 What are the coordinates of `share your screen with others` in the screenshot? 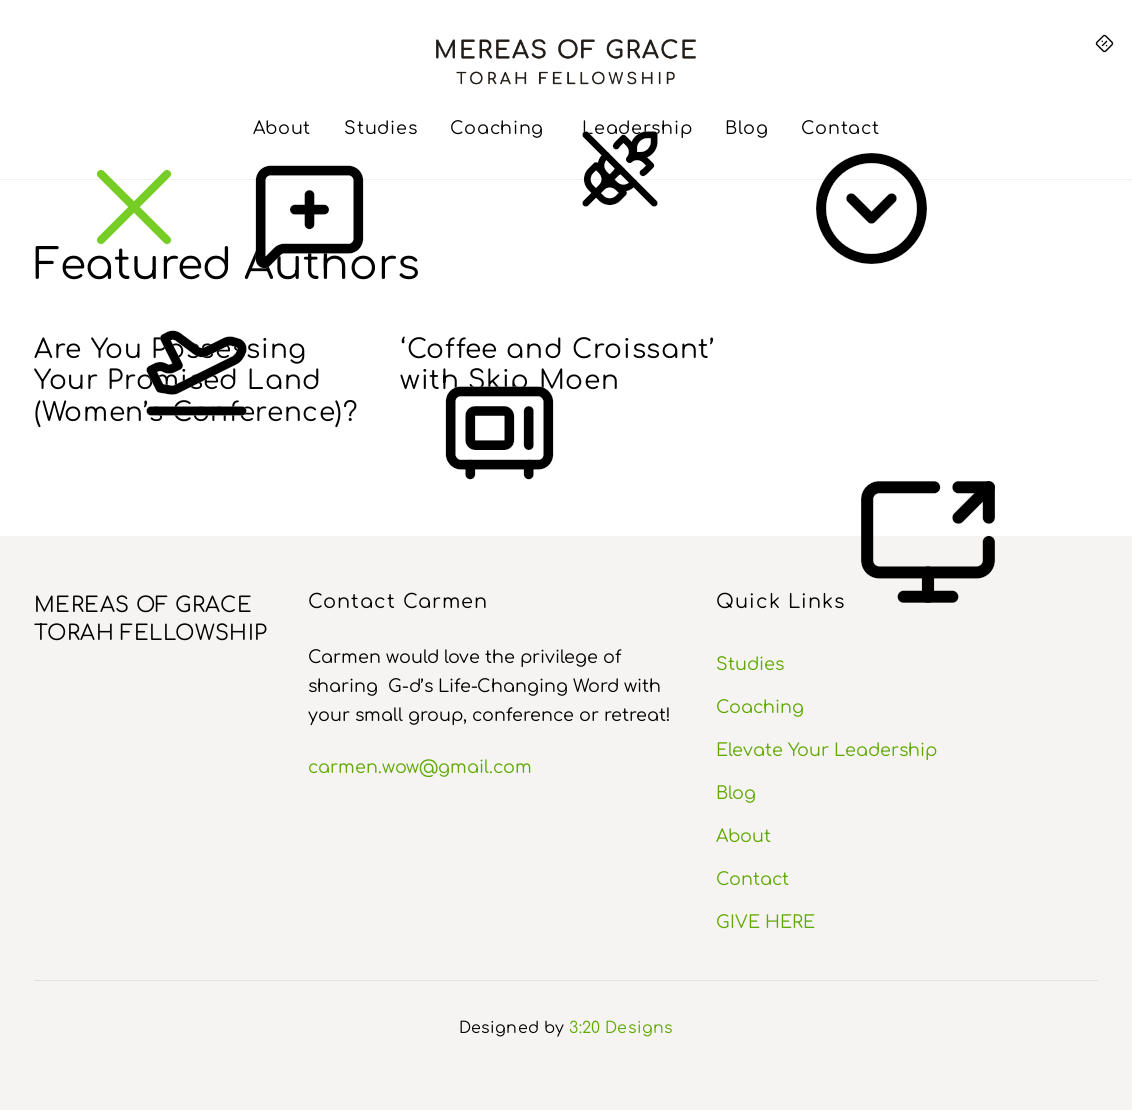 It's located at (928, 542).